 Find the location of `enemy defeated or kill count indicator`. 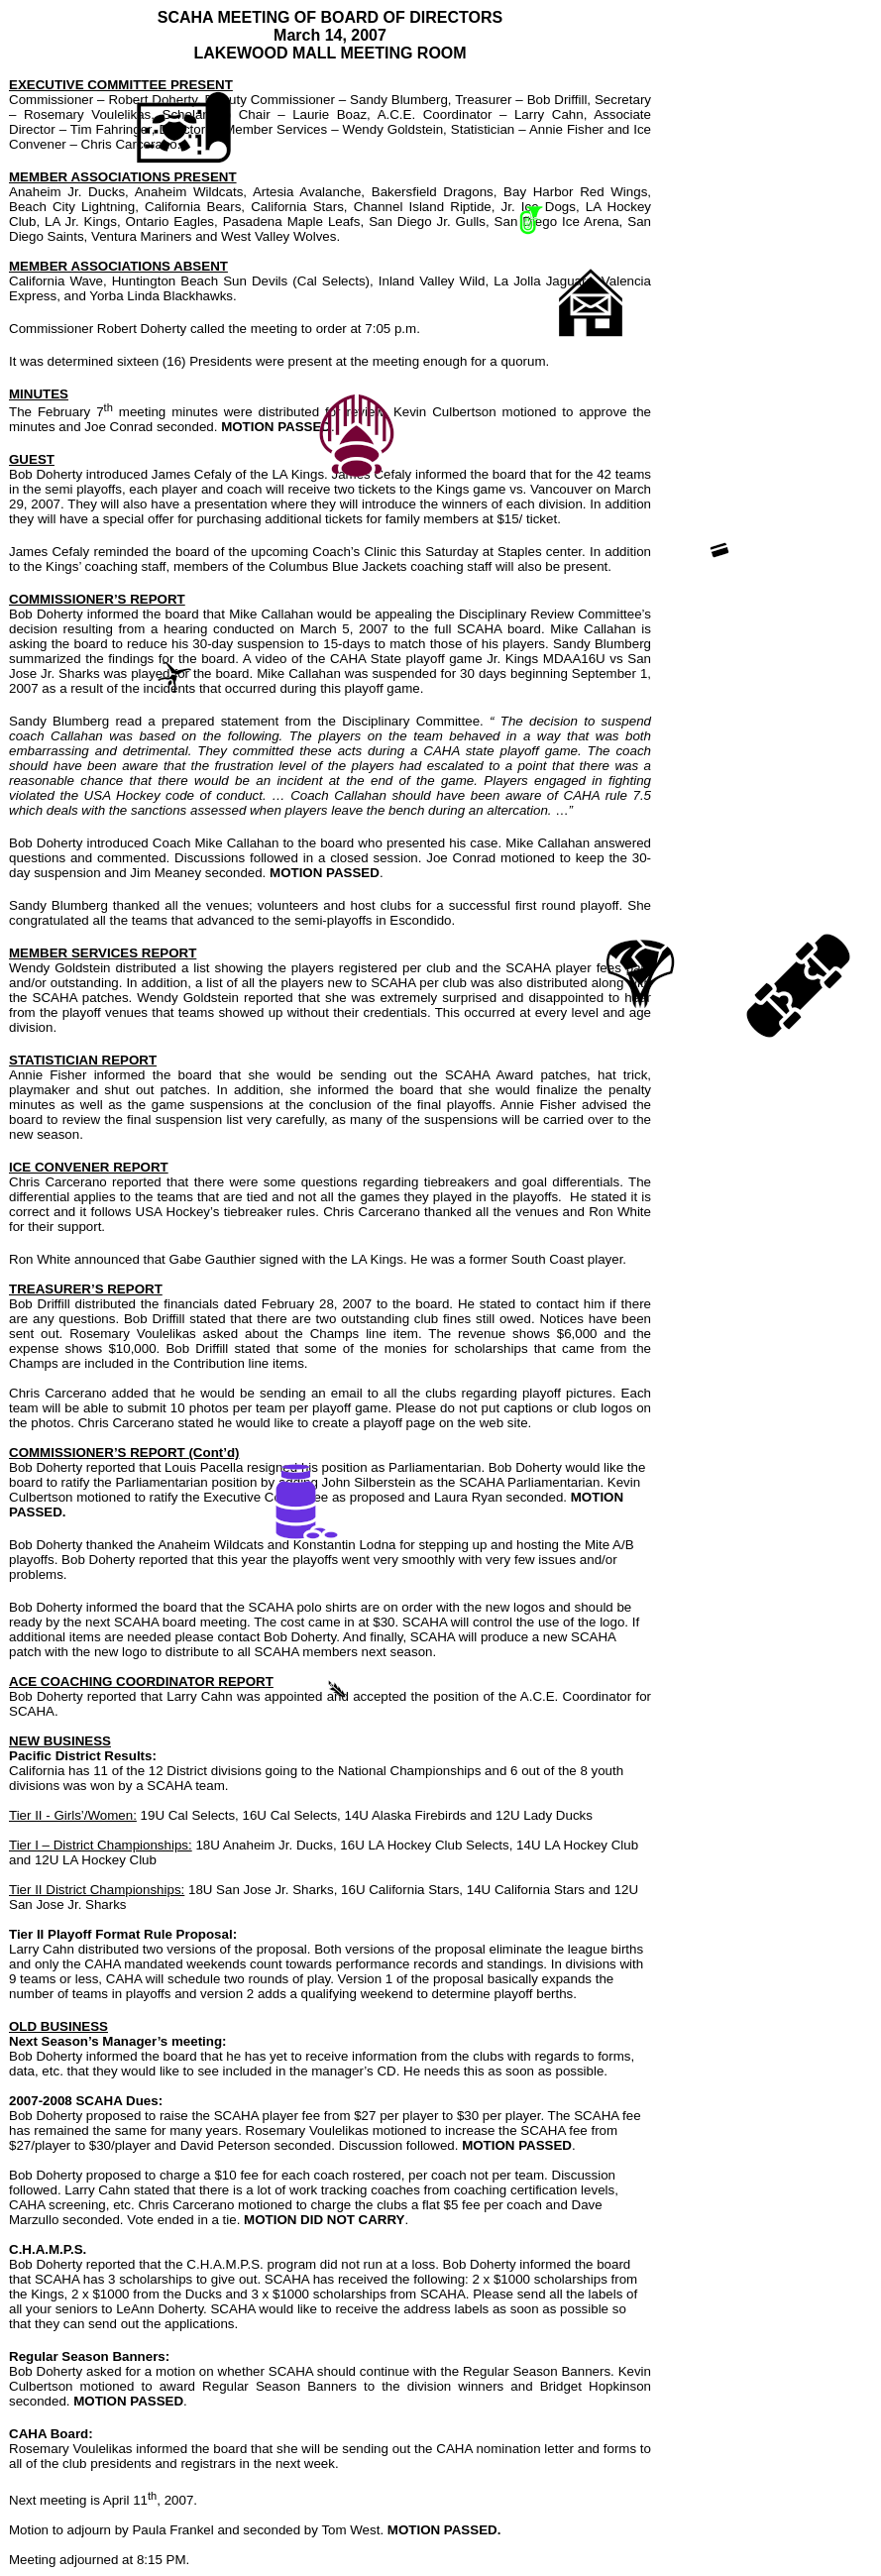

enemy defeated or kill count indicator is located at coordinates (640, 973).